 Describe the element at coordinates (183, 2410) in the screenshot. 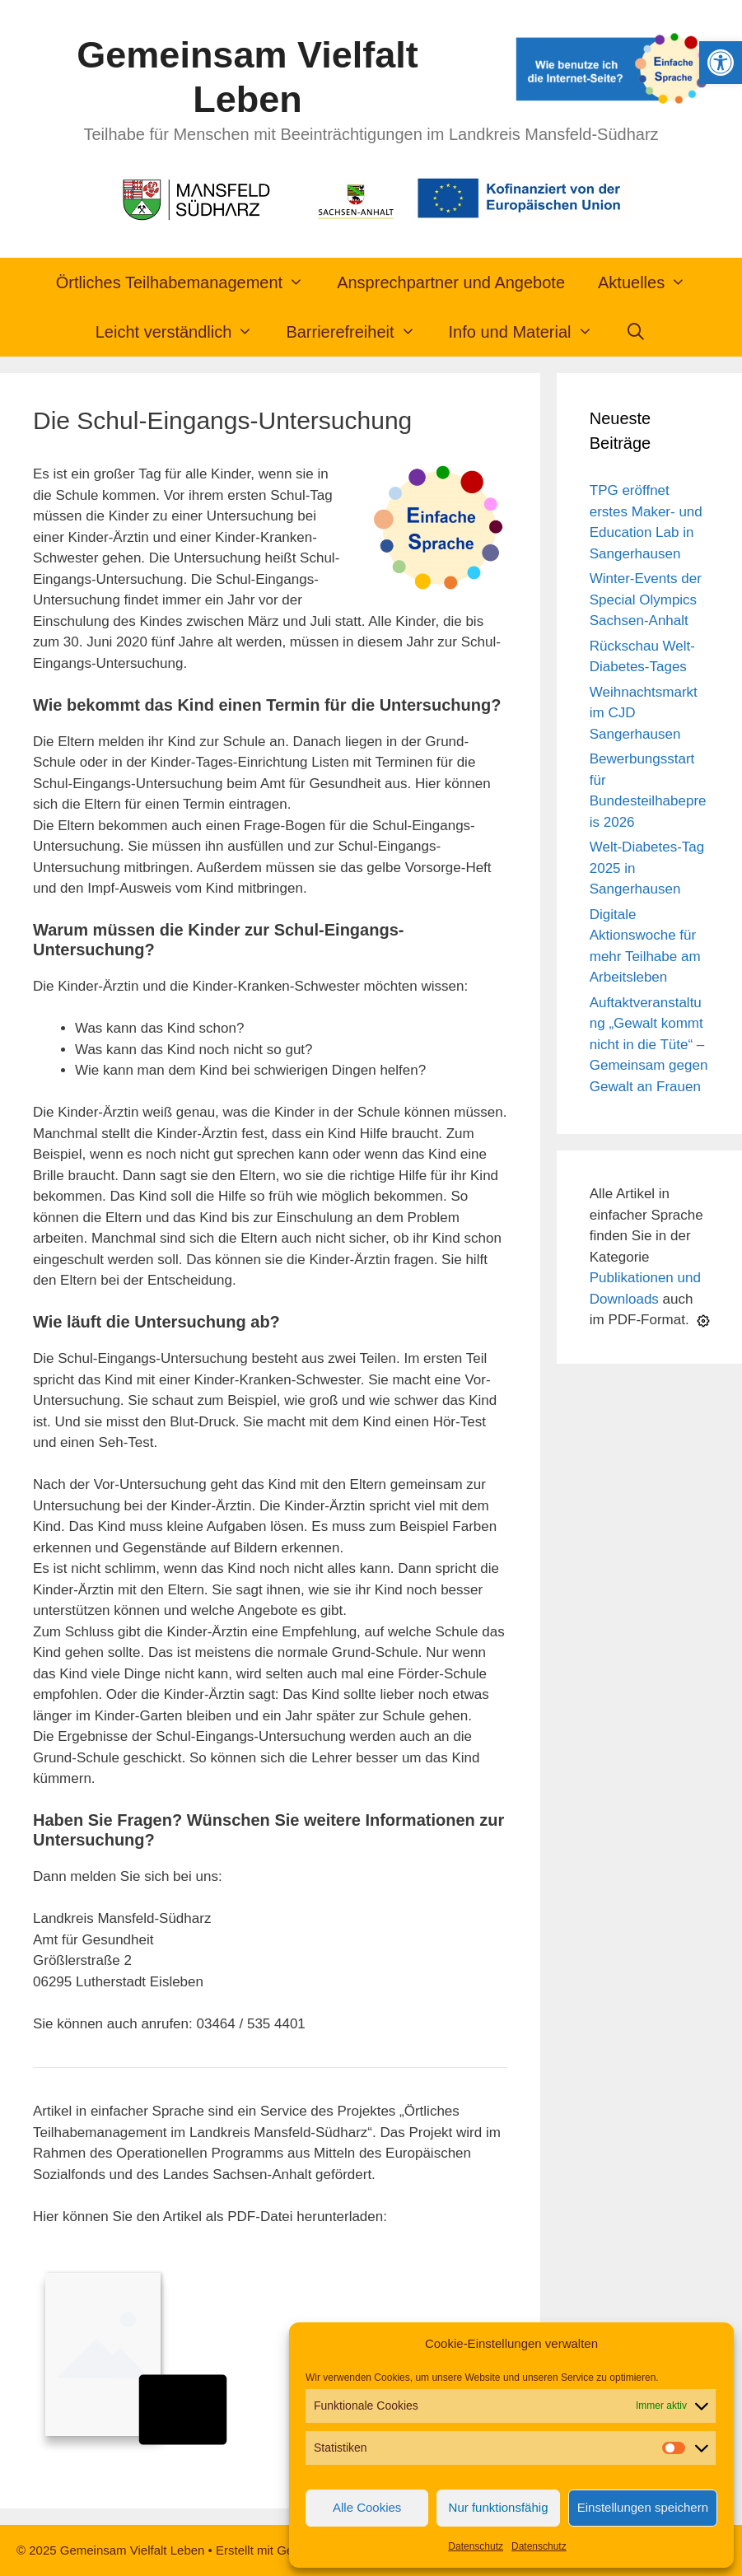

I see `select a rectangular shape tool` at that location.